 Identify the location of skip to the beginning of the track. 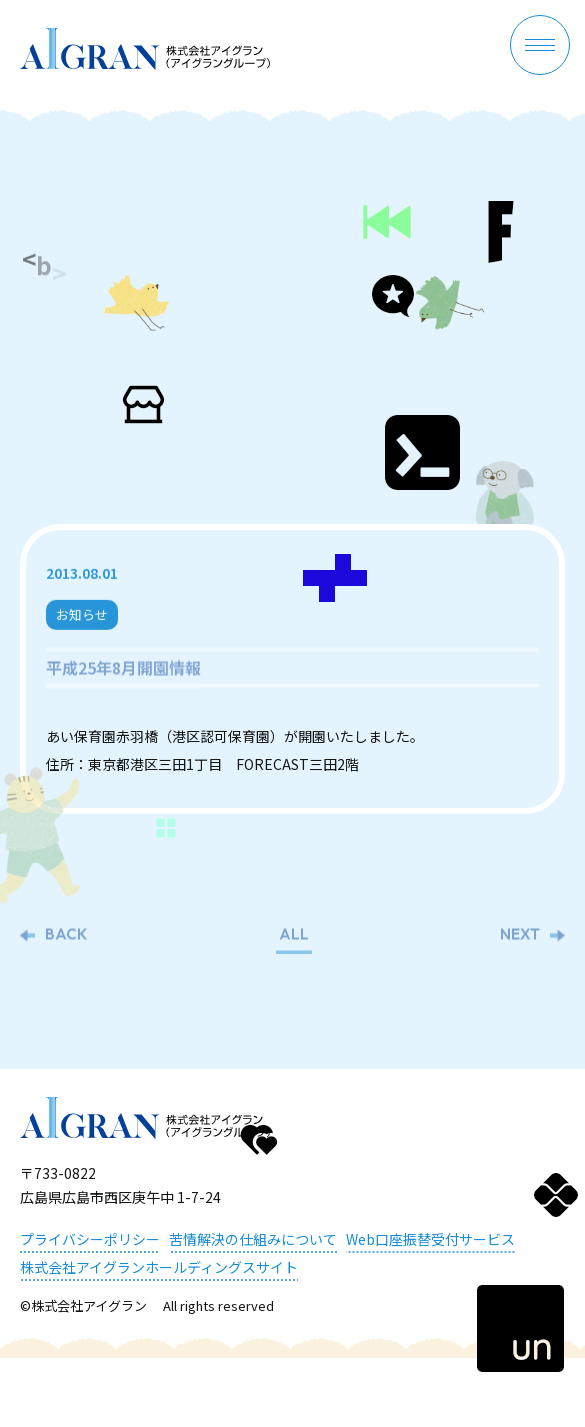
(387, 222).